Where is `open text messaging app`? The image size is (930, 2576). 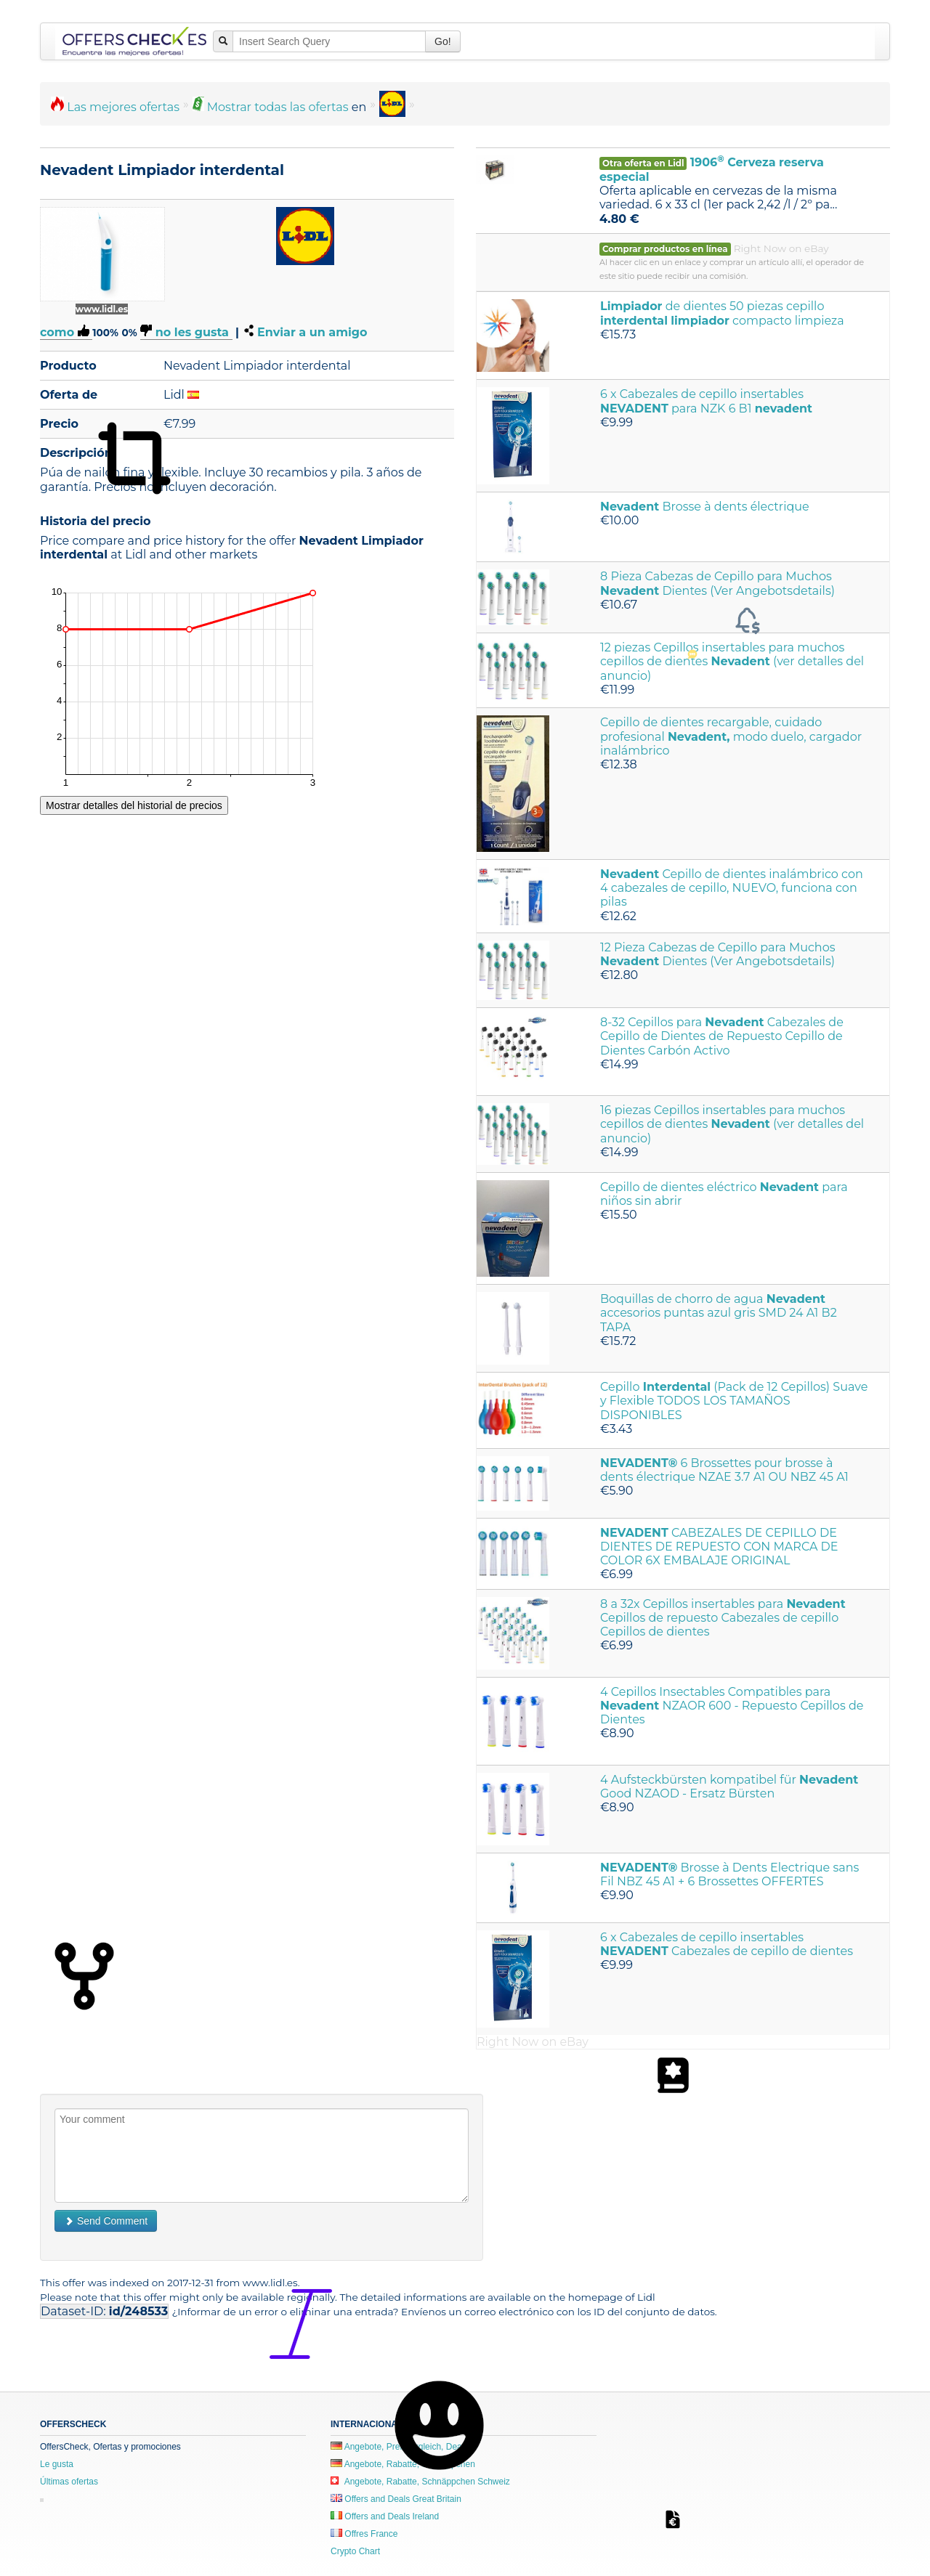
open text messaging app is located at coordinates (692, 654).